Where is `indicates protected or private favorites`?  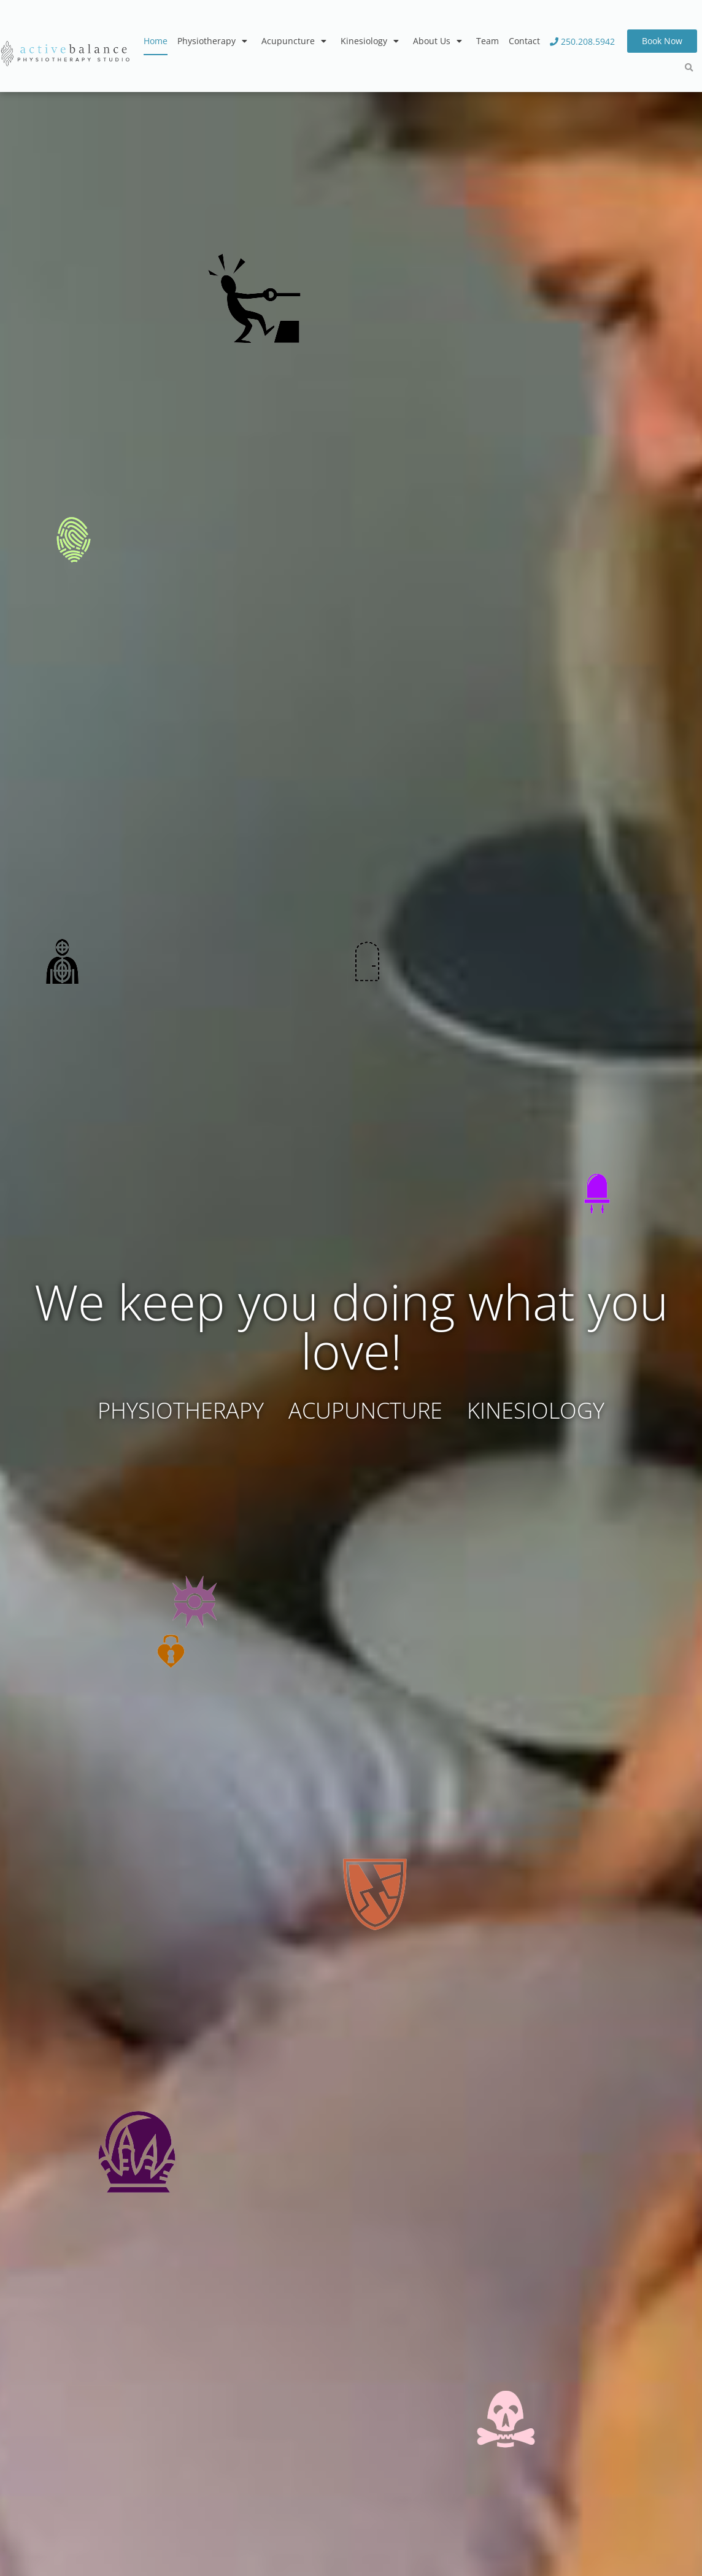 indicates protected or private favorites is located at coordinates (171, 1651).